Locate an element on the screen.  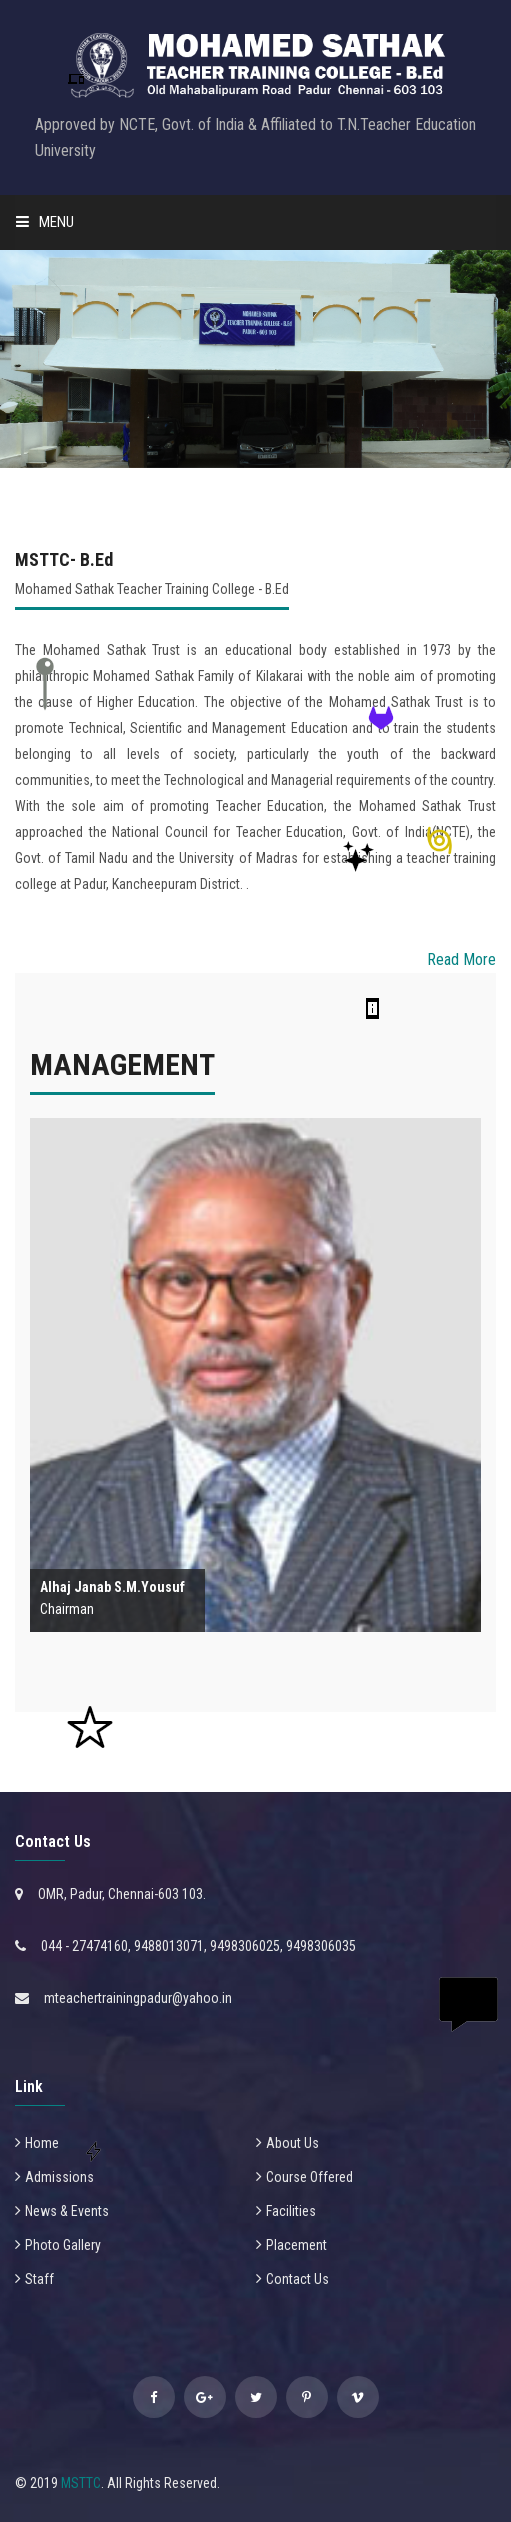
add to favorites is located at coordinates (90, 1727).